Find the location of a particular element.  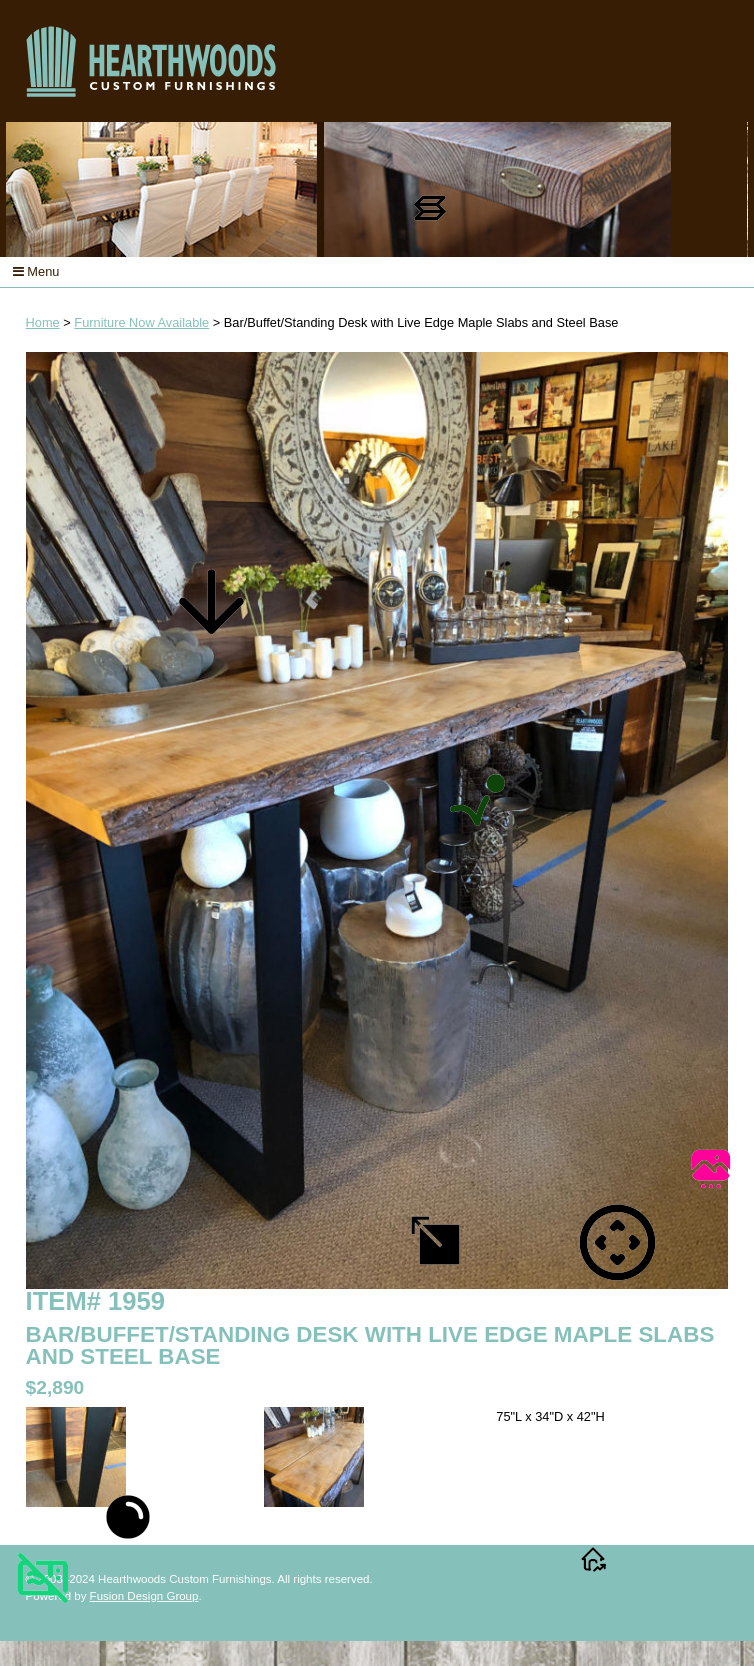

microwave is currently disabled or off is located at coordinates (43, 1578).